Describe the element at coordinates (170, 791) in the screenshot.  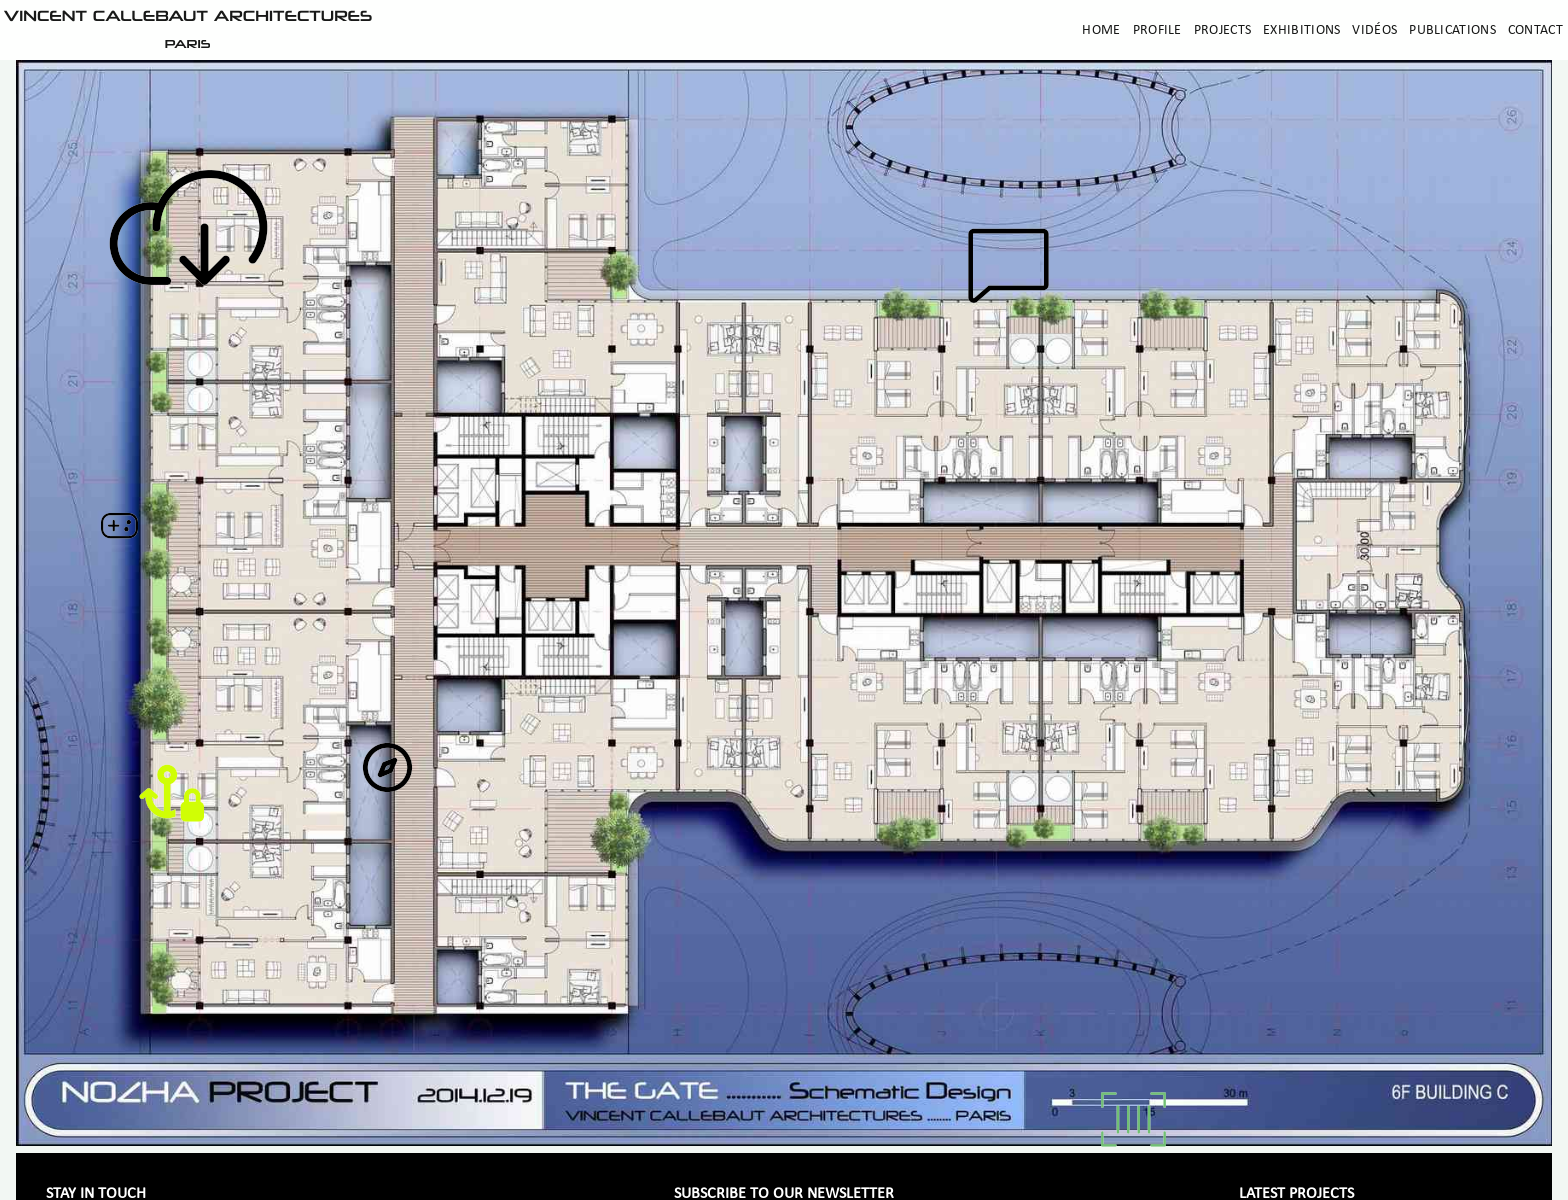
I see `lock or secure an anchor point` at that location.